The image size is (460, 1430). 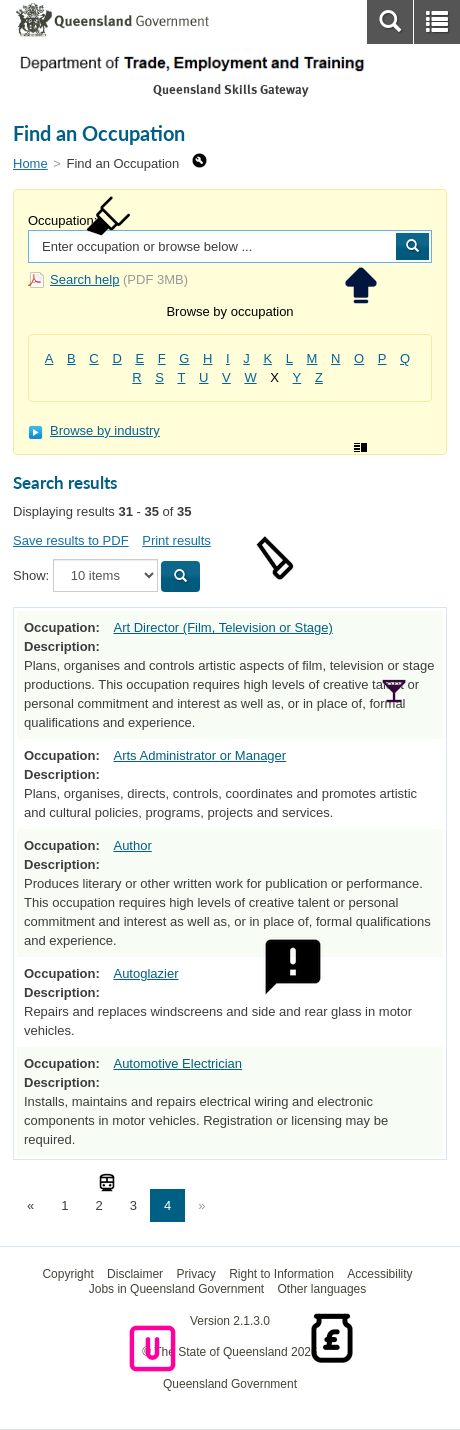 What do you see at coordinates (293, 967) in the screenshot?
I see `view announcements or alerts` at bounding box center [293, 967].